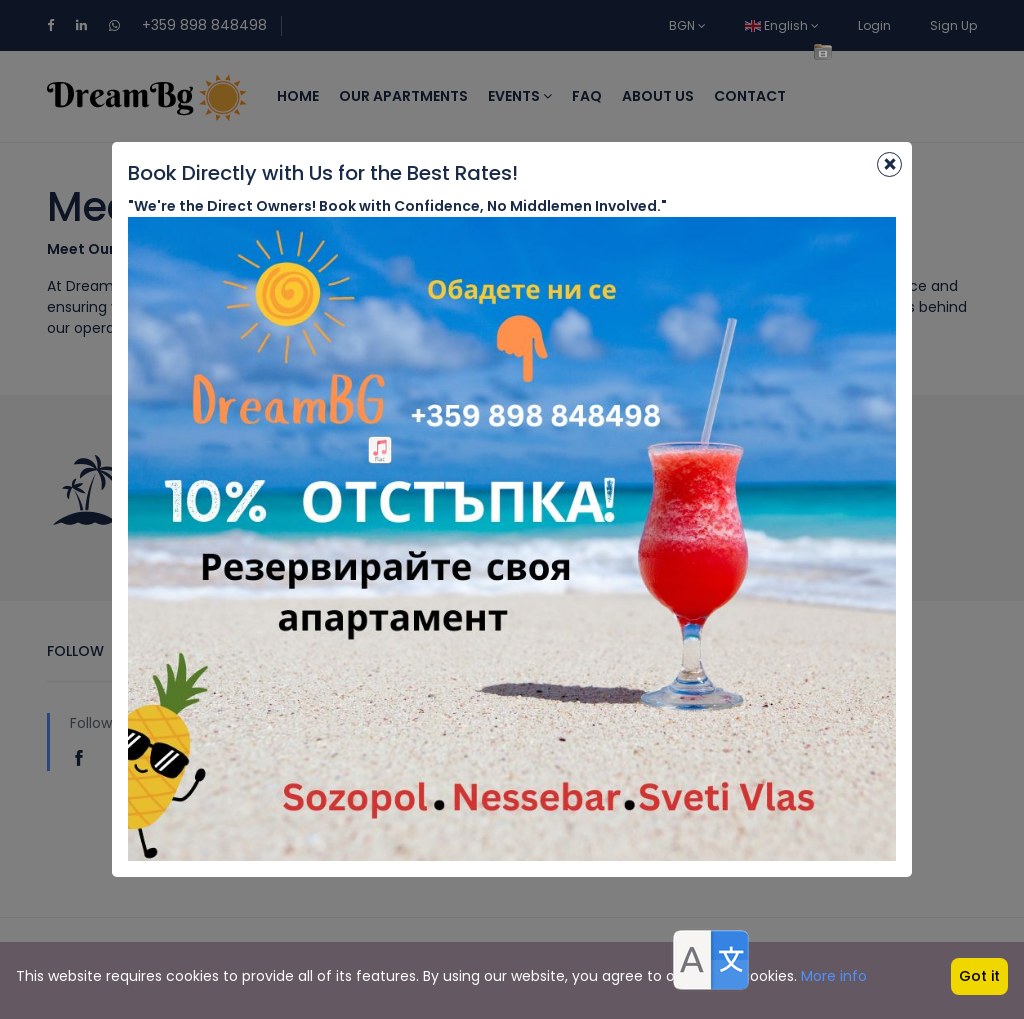 The image size is (1024, 1019). I want to click on a flac audio file in ogg container format, so click(380, 450).